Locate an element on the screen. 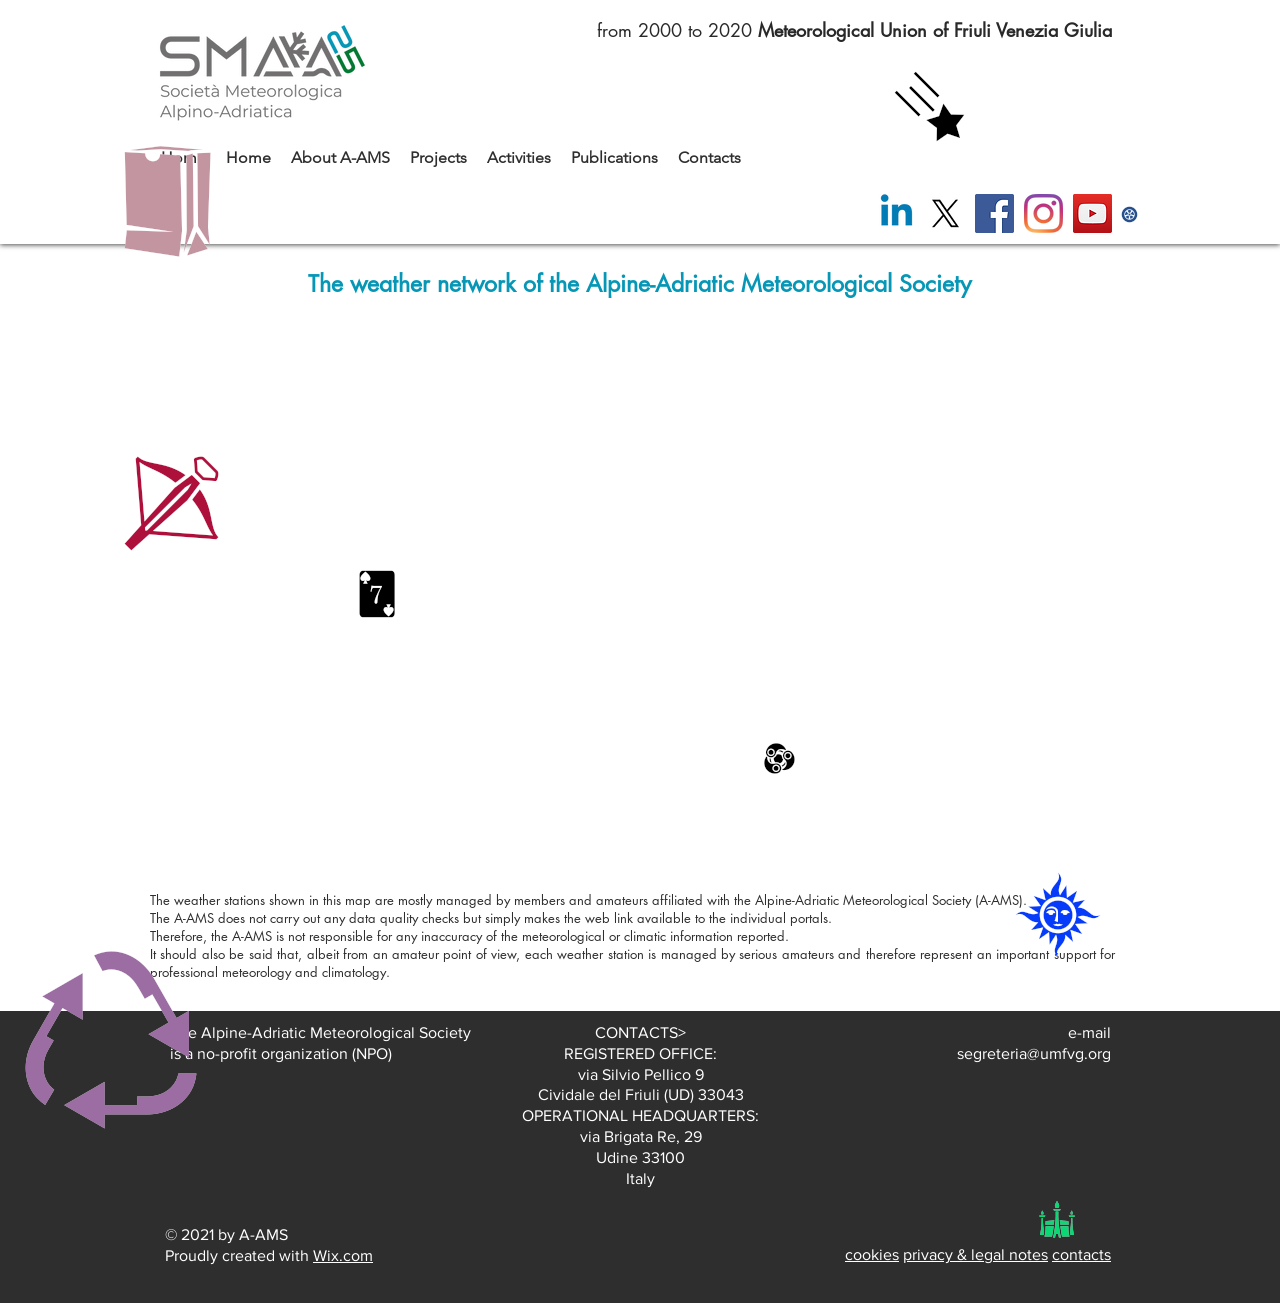  recycle or dispose of item responsibly is located at coordinates (111, 1040).